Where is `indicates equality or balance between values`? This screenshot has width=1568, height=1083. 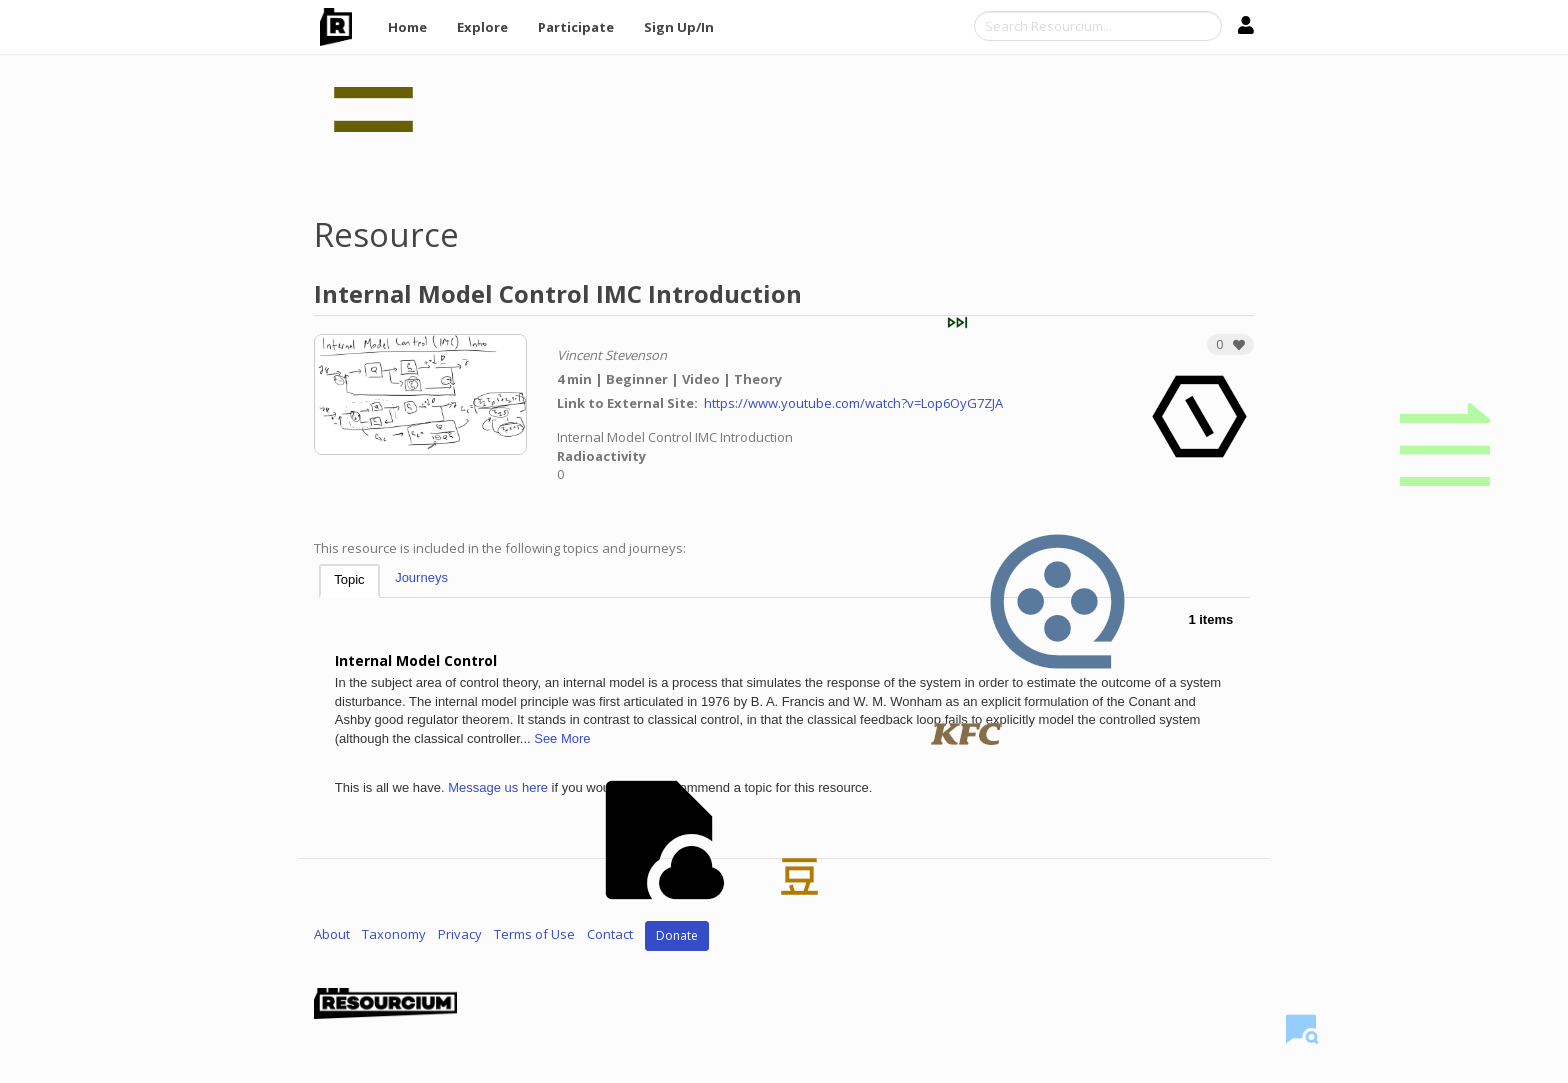 indicates equality or balance between values is located at coordinates (373, 109).